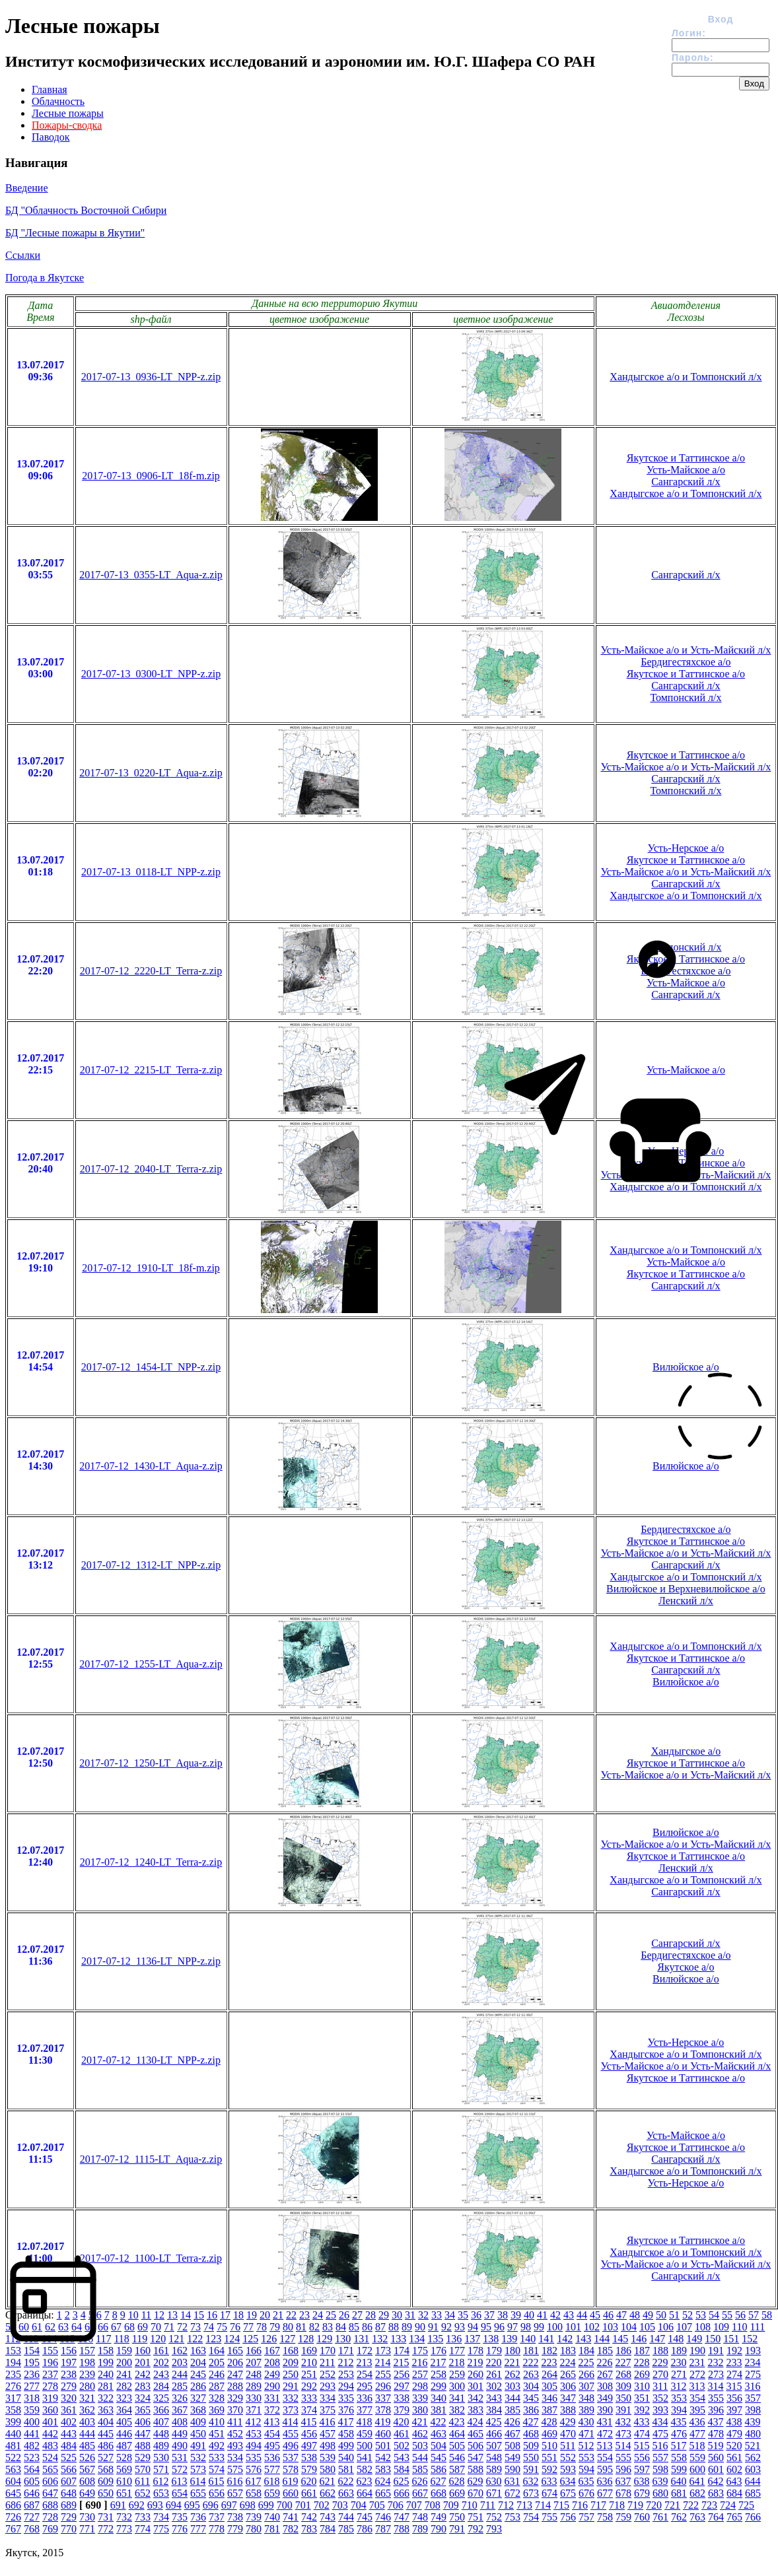 The height and width of the screenshot is (2576, 778). I want to click on view today's date or events, so click(53, 2298).